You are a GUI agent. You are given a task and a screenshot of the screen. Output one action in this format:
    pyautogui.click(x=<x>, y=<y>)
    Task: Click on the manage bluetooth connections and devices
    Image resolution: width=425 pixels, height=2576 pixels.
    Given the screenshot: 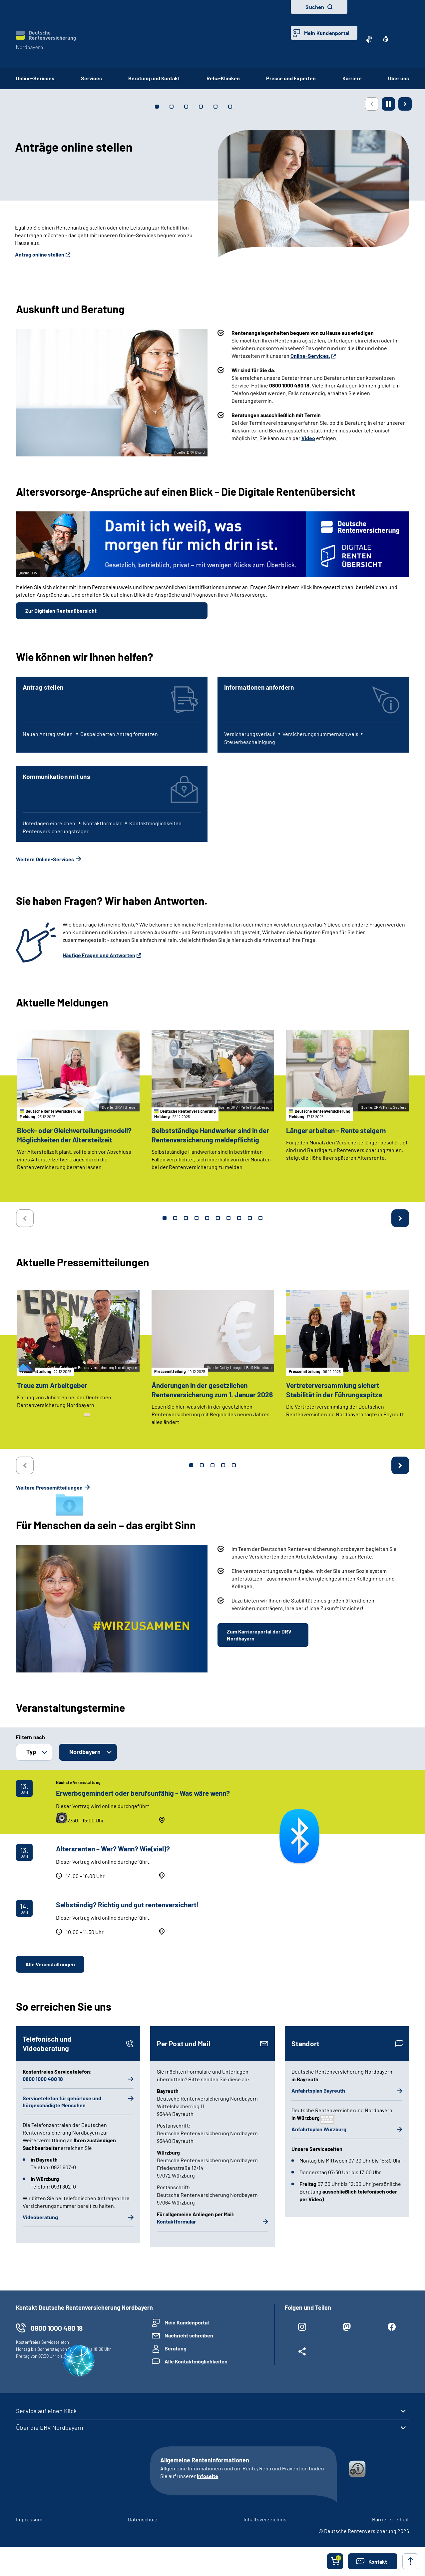 What is the action you would take?
    pyautogui.click(x=300, y=1836)
    